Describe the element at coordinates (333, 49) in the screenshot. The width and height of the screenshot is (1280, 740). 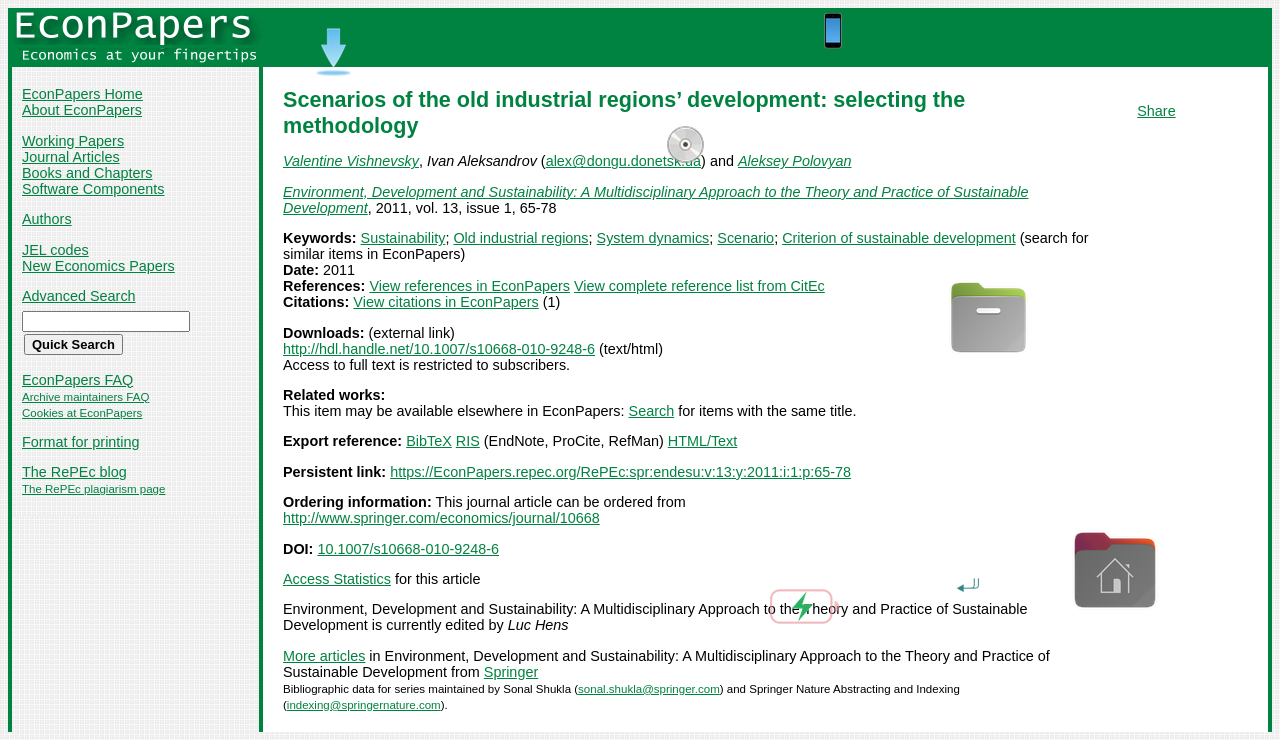
I see `save document to a new location` at that location.